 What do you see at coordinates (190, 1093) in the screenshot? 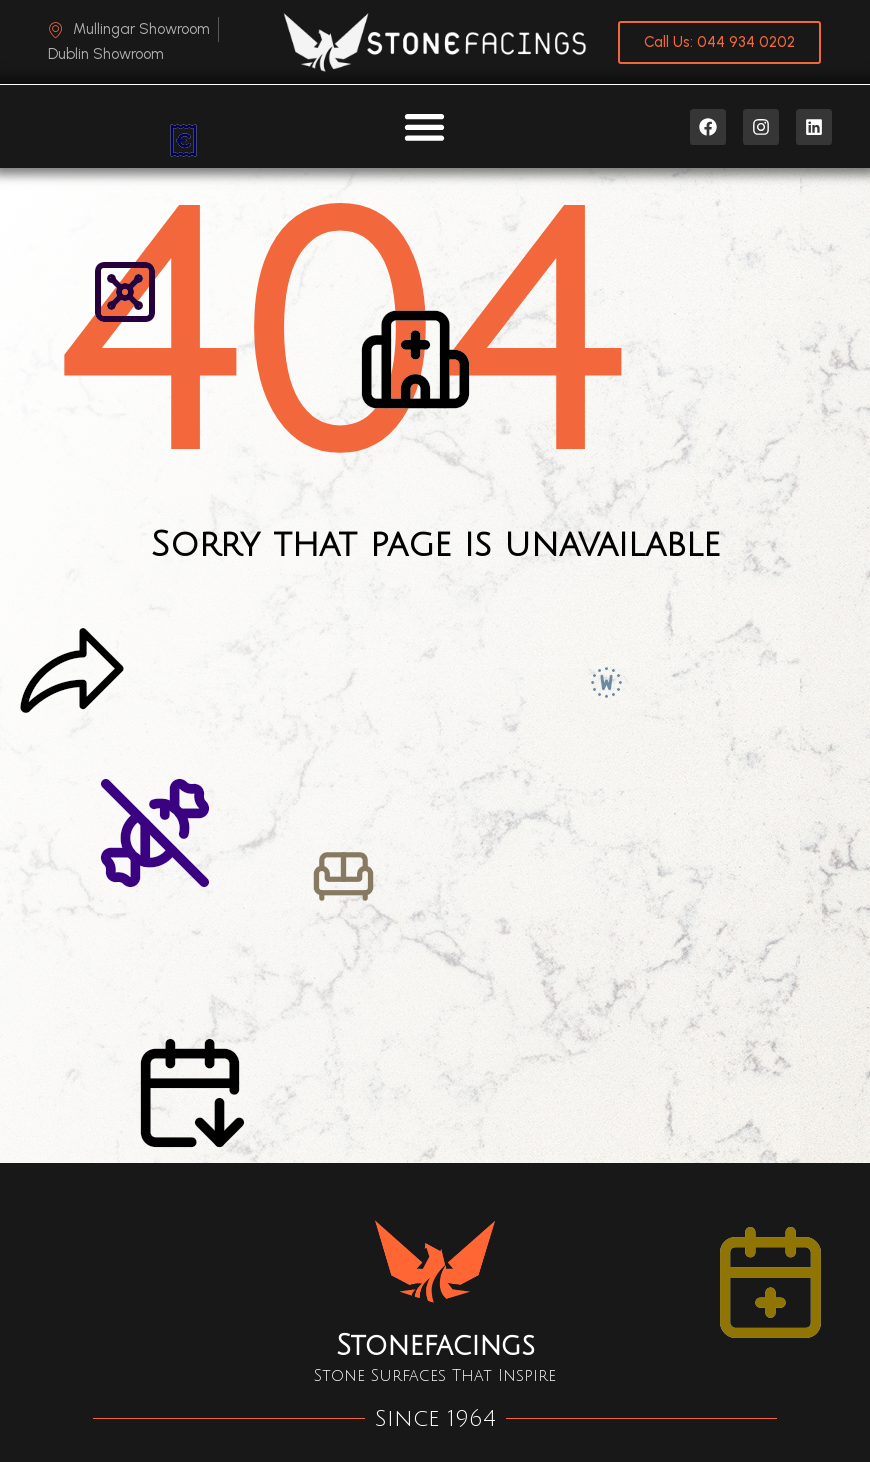
I see `download calendar or export events` at bounding box center [190, 1093].